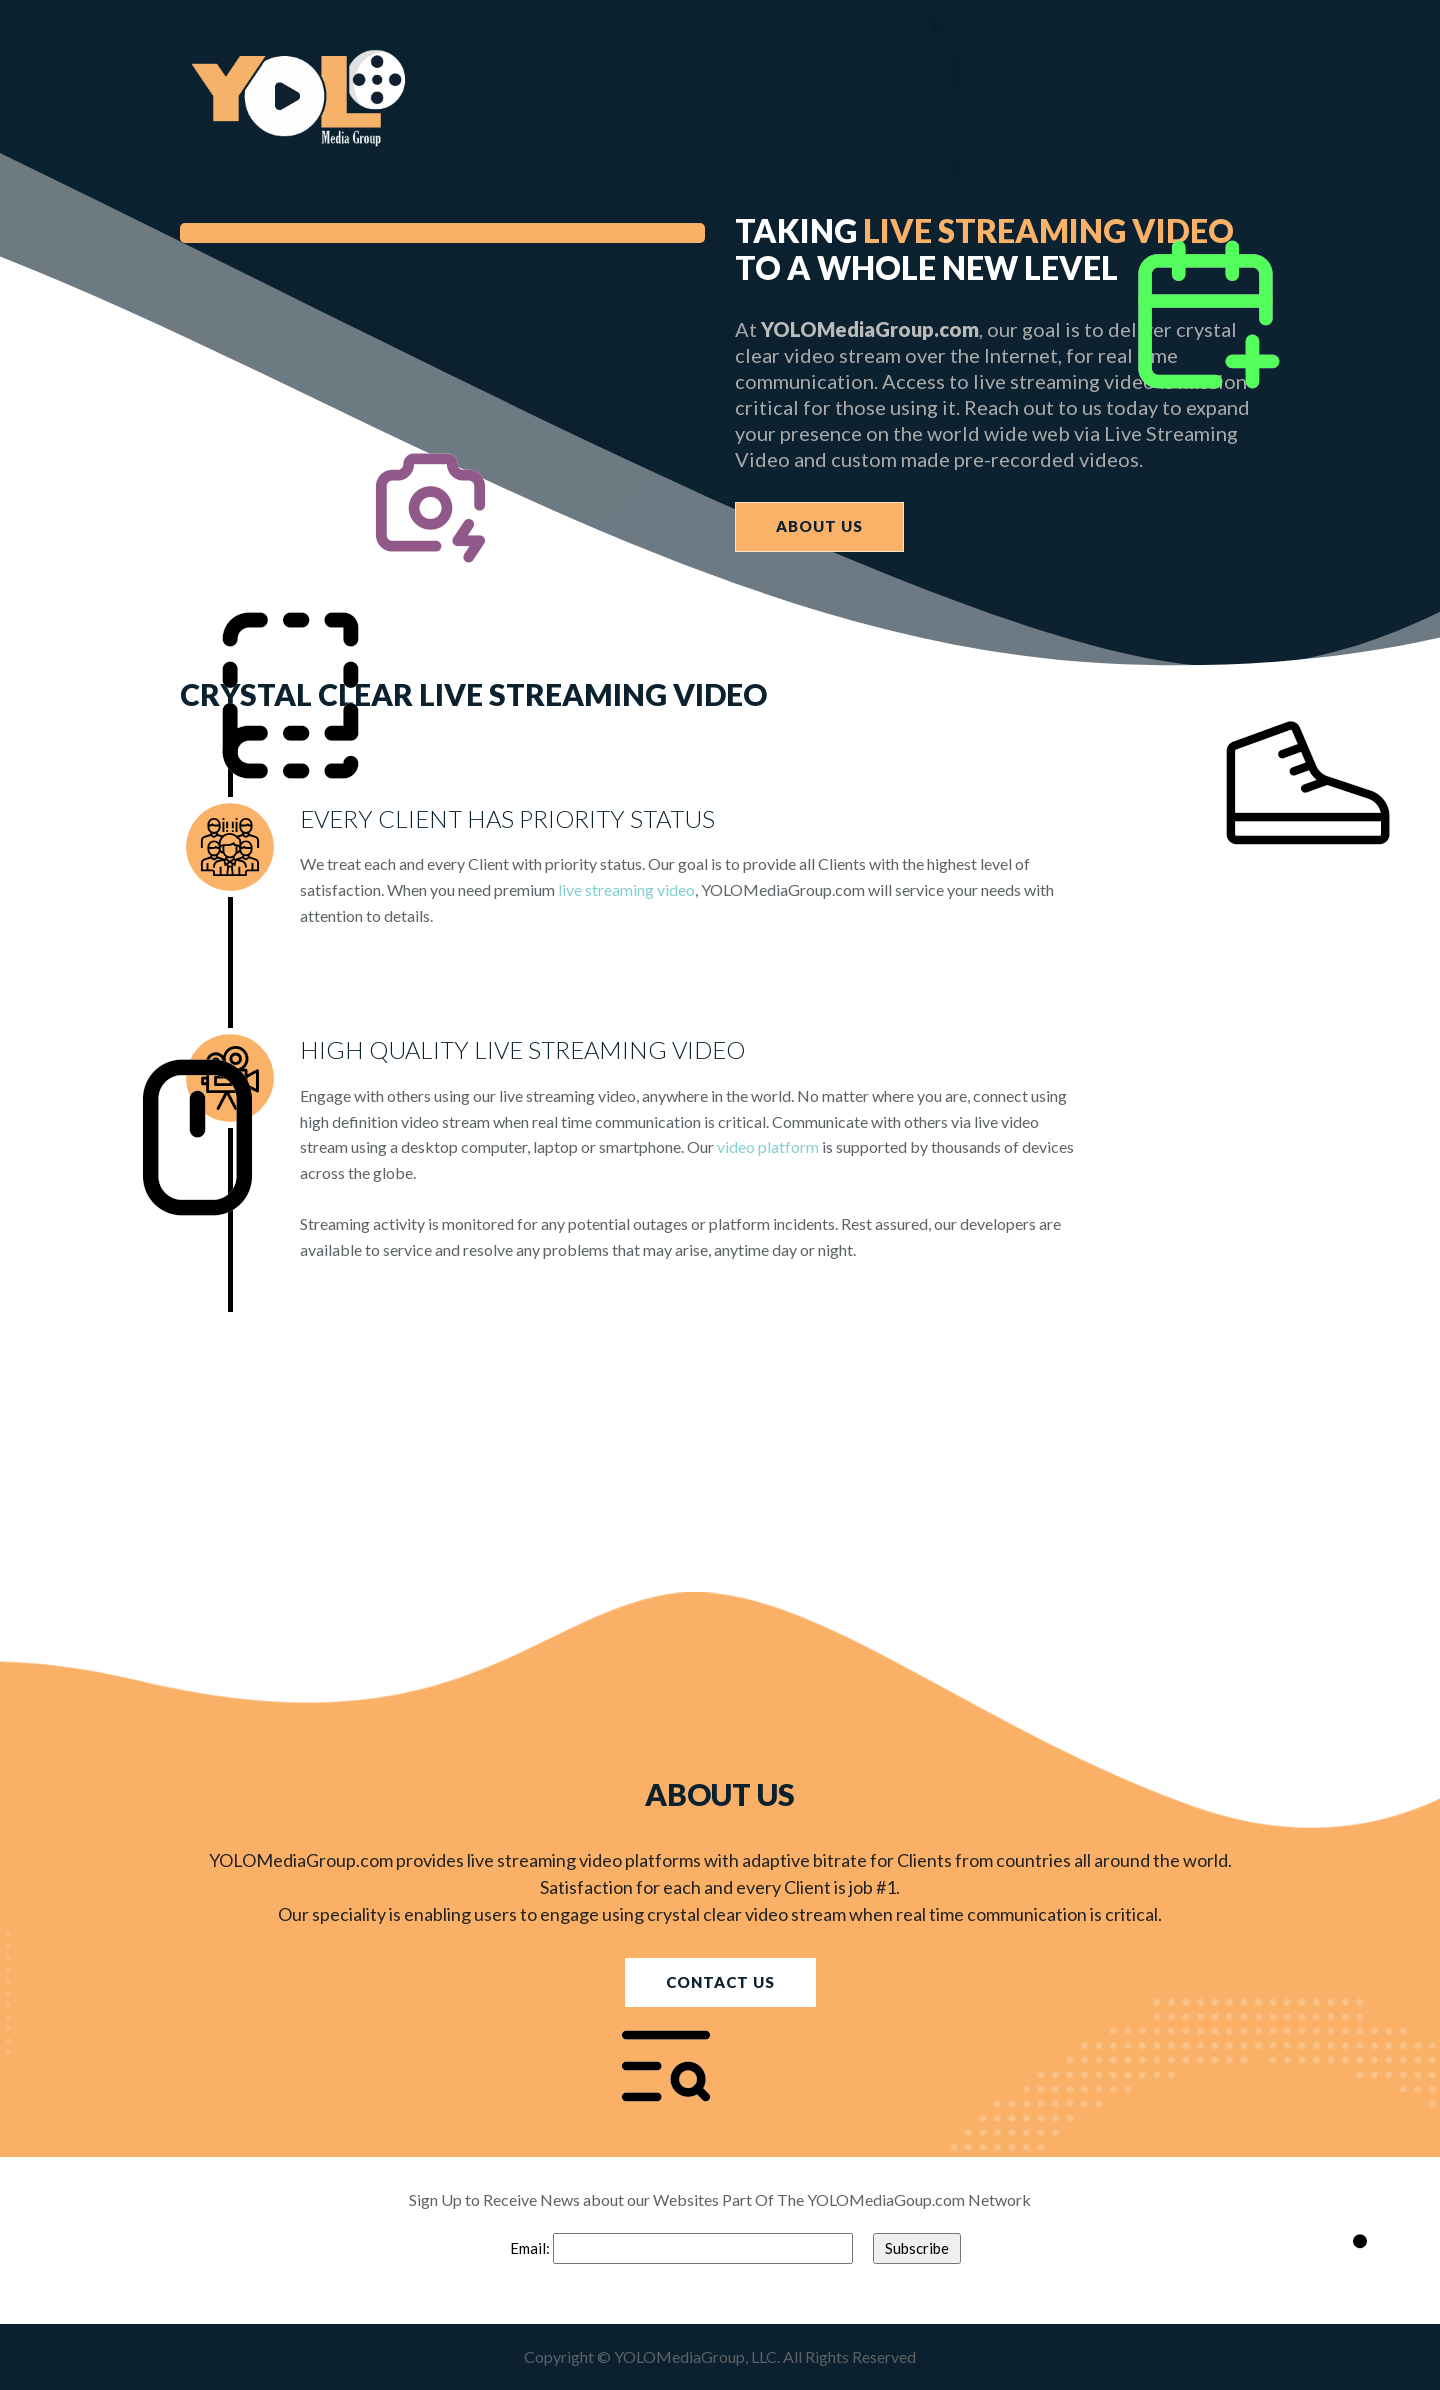  Describe the element at coordinates (1360, 2208) in the screenshot. I see `indicates no wifi signal available` at that location.